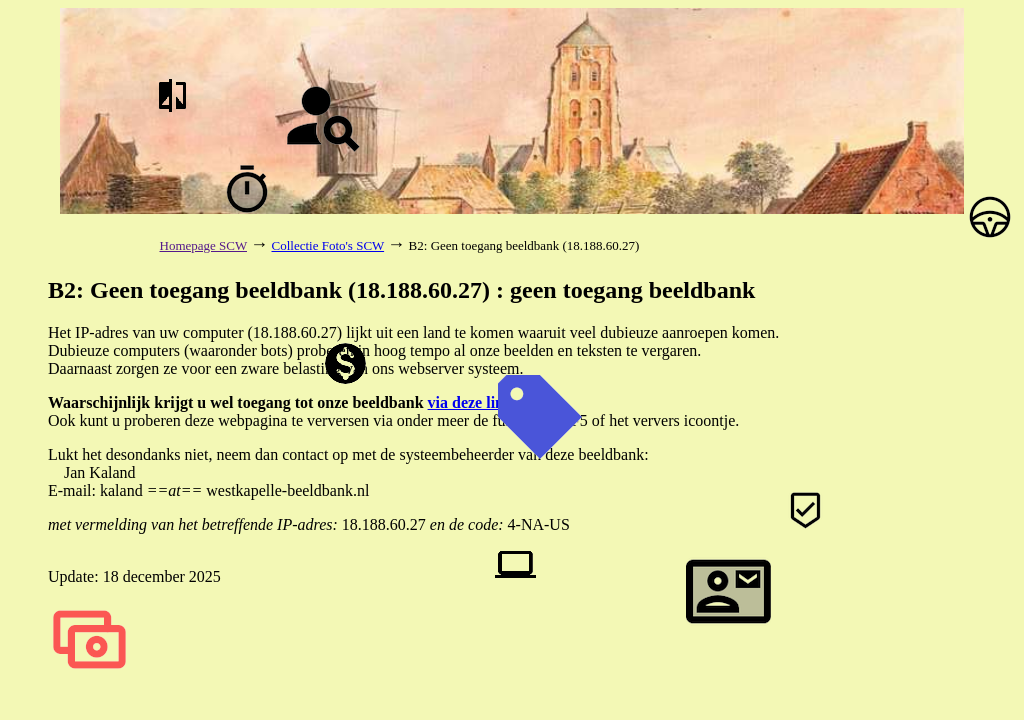  Describe the element at coordinates (323, 115) in the screenshot. I see `search for a user or contact` at that location.